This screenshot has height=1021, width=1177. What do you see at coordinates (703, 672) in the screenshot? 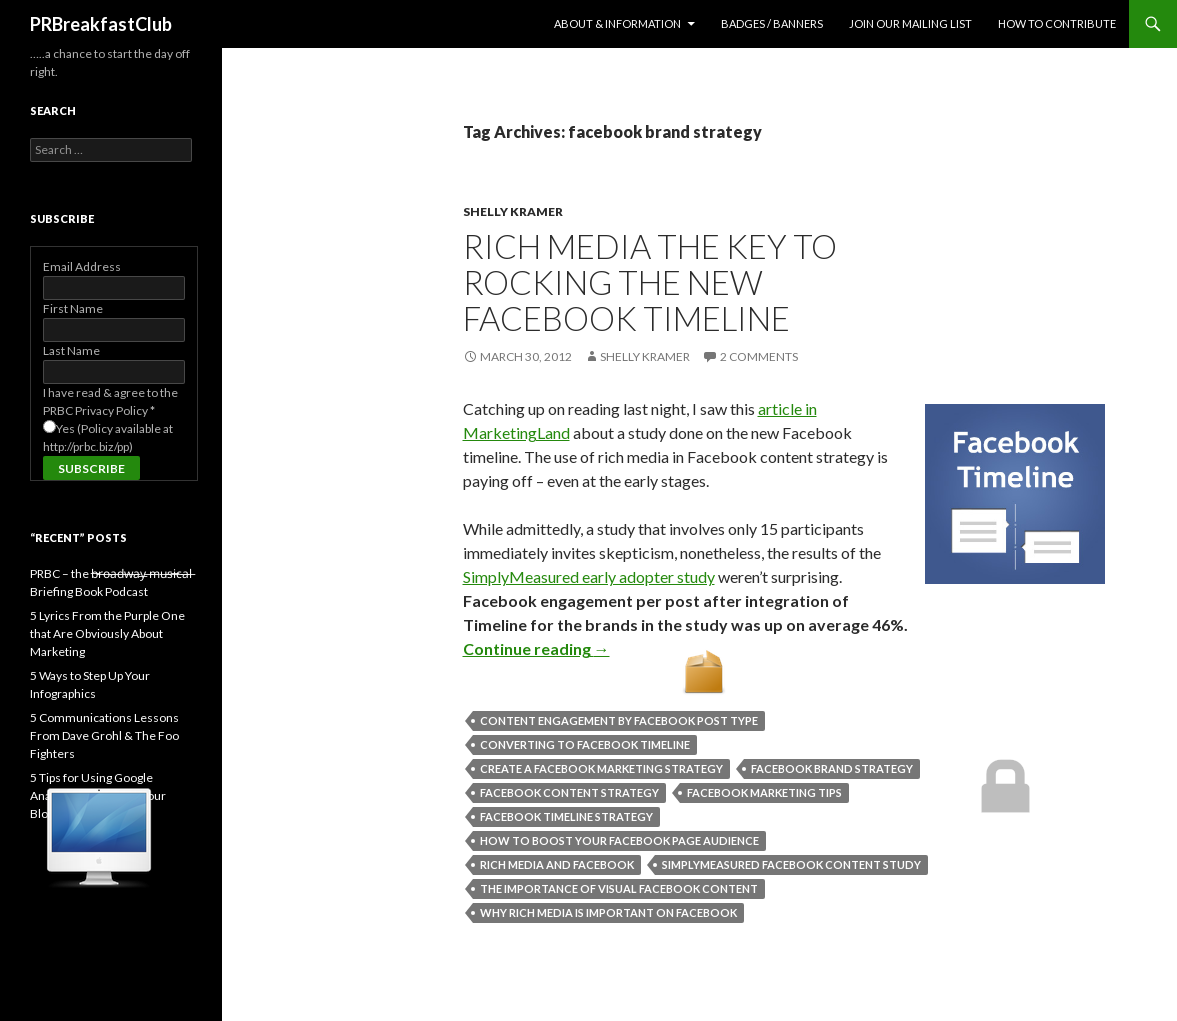
I see `generic package or archive file type` at bounding box center [703, 672].